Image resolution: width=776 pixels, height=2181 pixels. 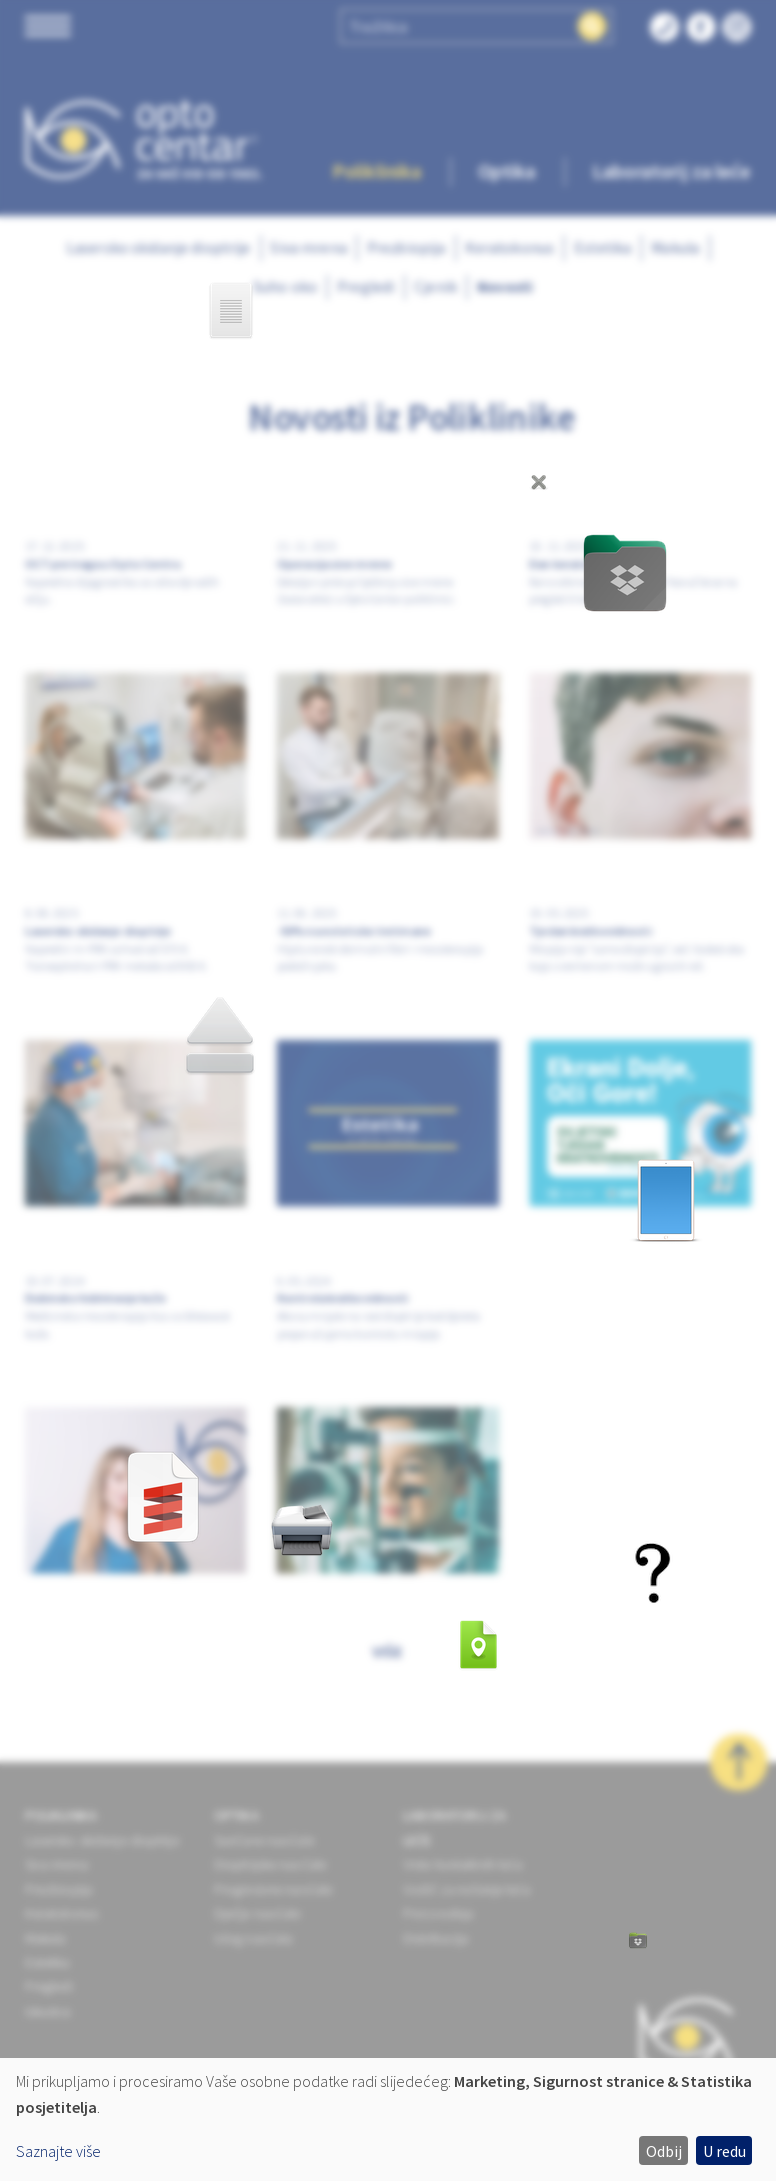 What do you see at coordinates (538, 482) in the screenshot?
I see `close the current window` at bounding box center [538, 482].